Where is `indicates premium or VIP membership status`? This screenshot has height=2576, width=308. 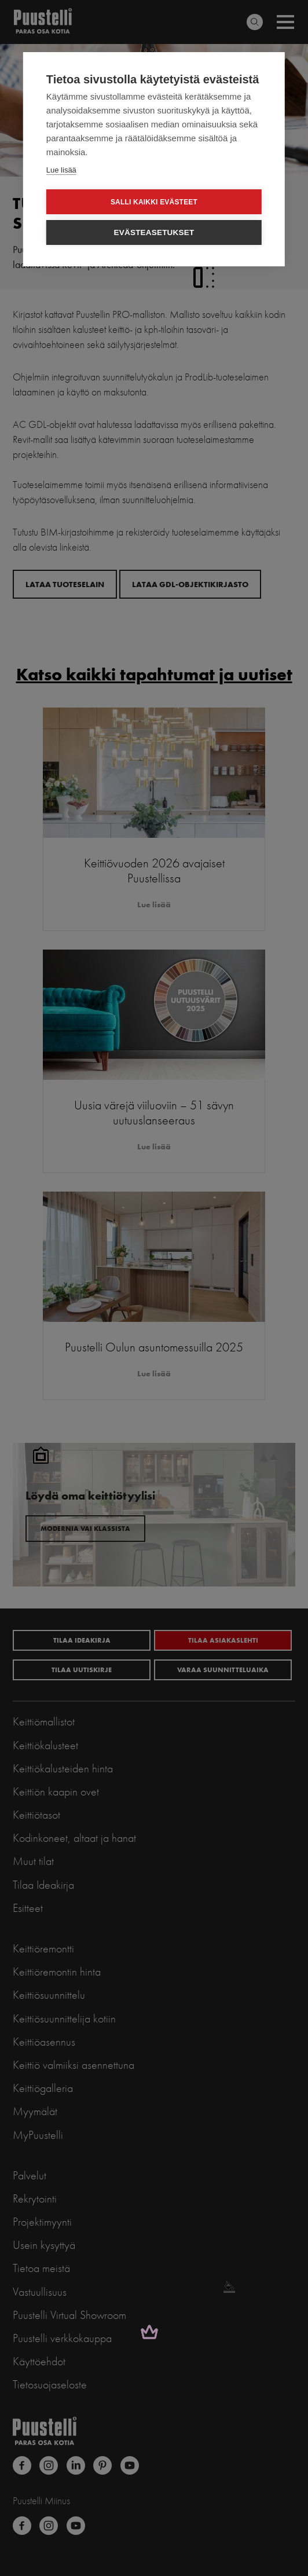
indicates premium or VIP membership status is located at coordinates (149, 2333).